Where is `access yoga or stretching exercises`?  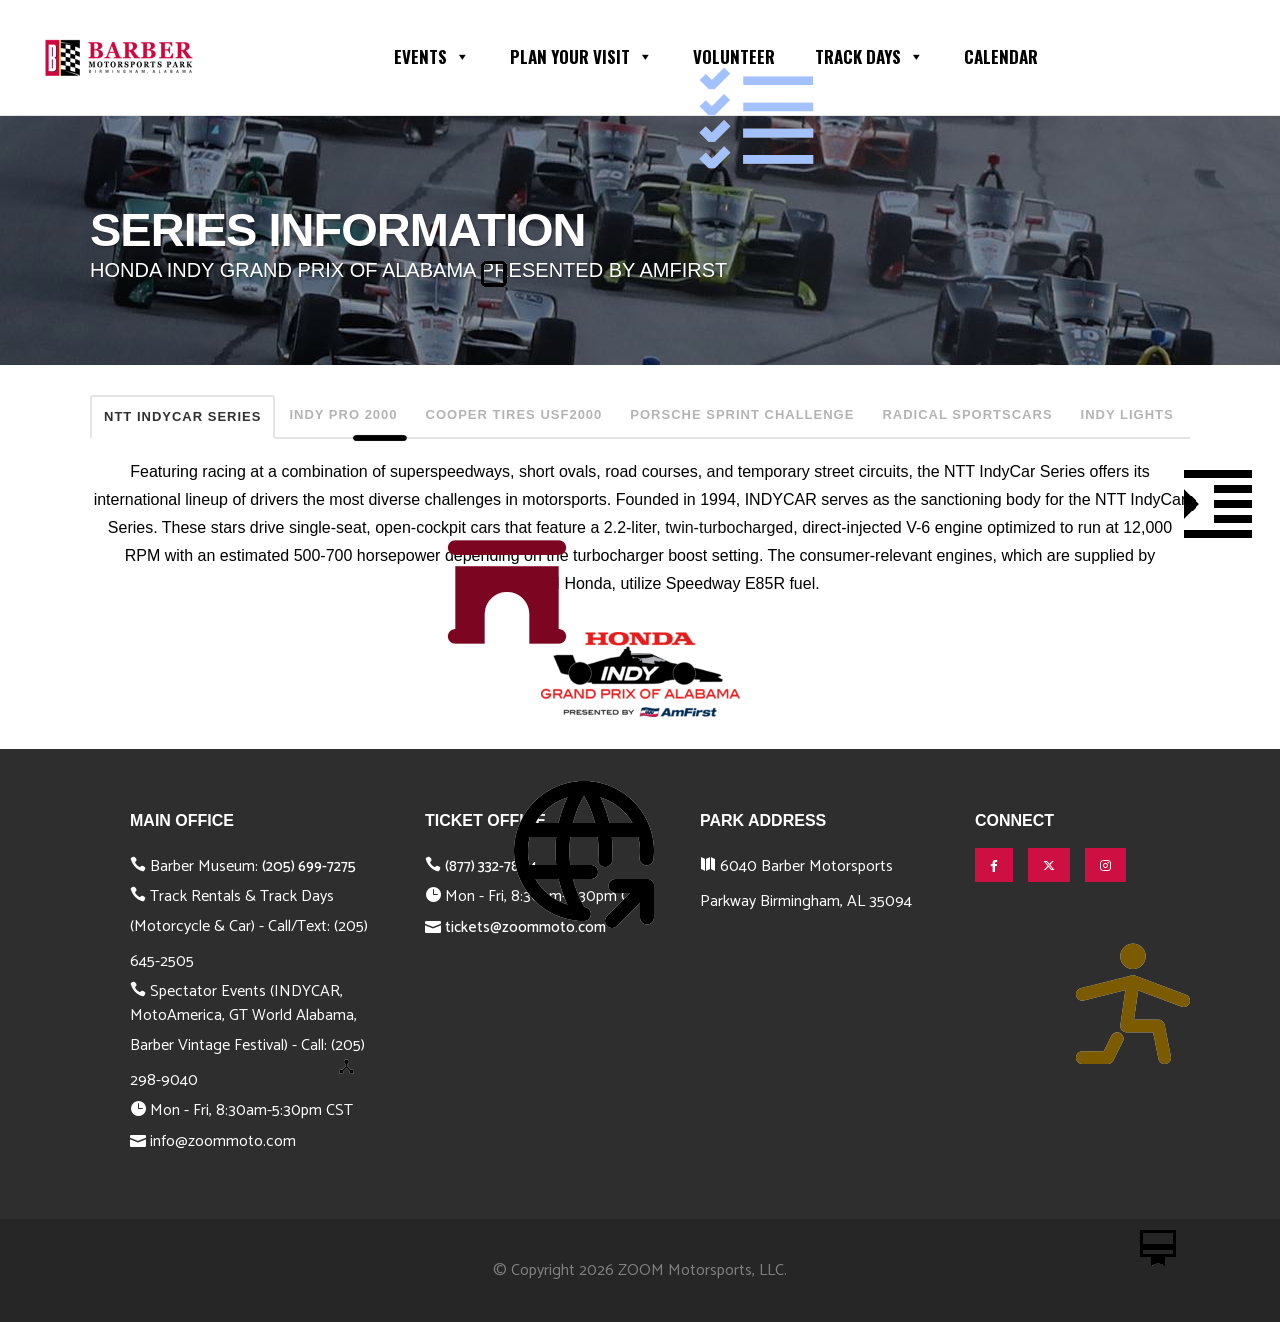
access yoga or stretching exercises is located at coordinates (1133, 1007).